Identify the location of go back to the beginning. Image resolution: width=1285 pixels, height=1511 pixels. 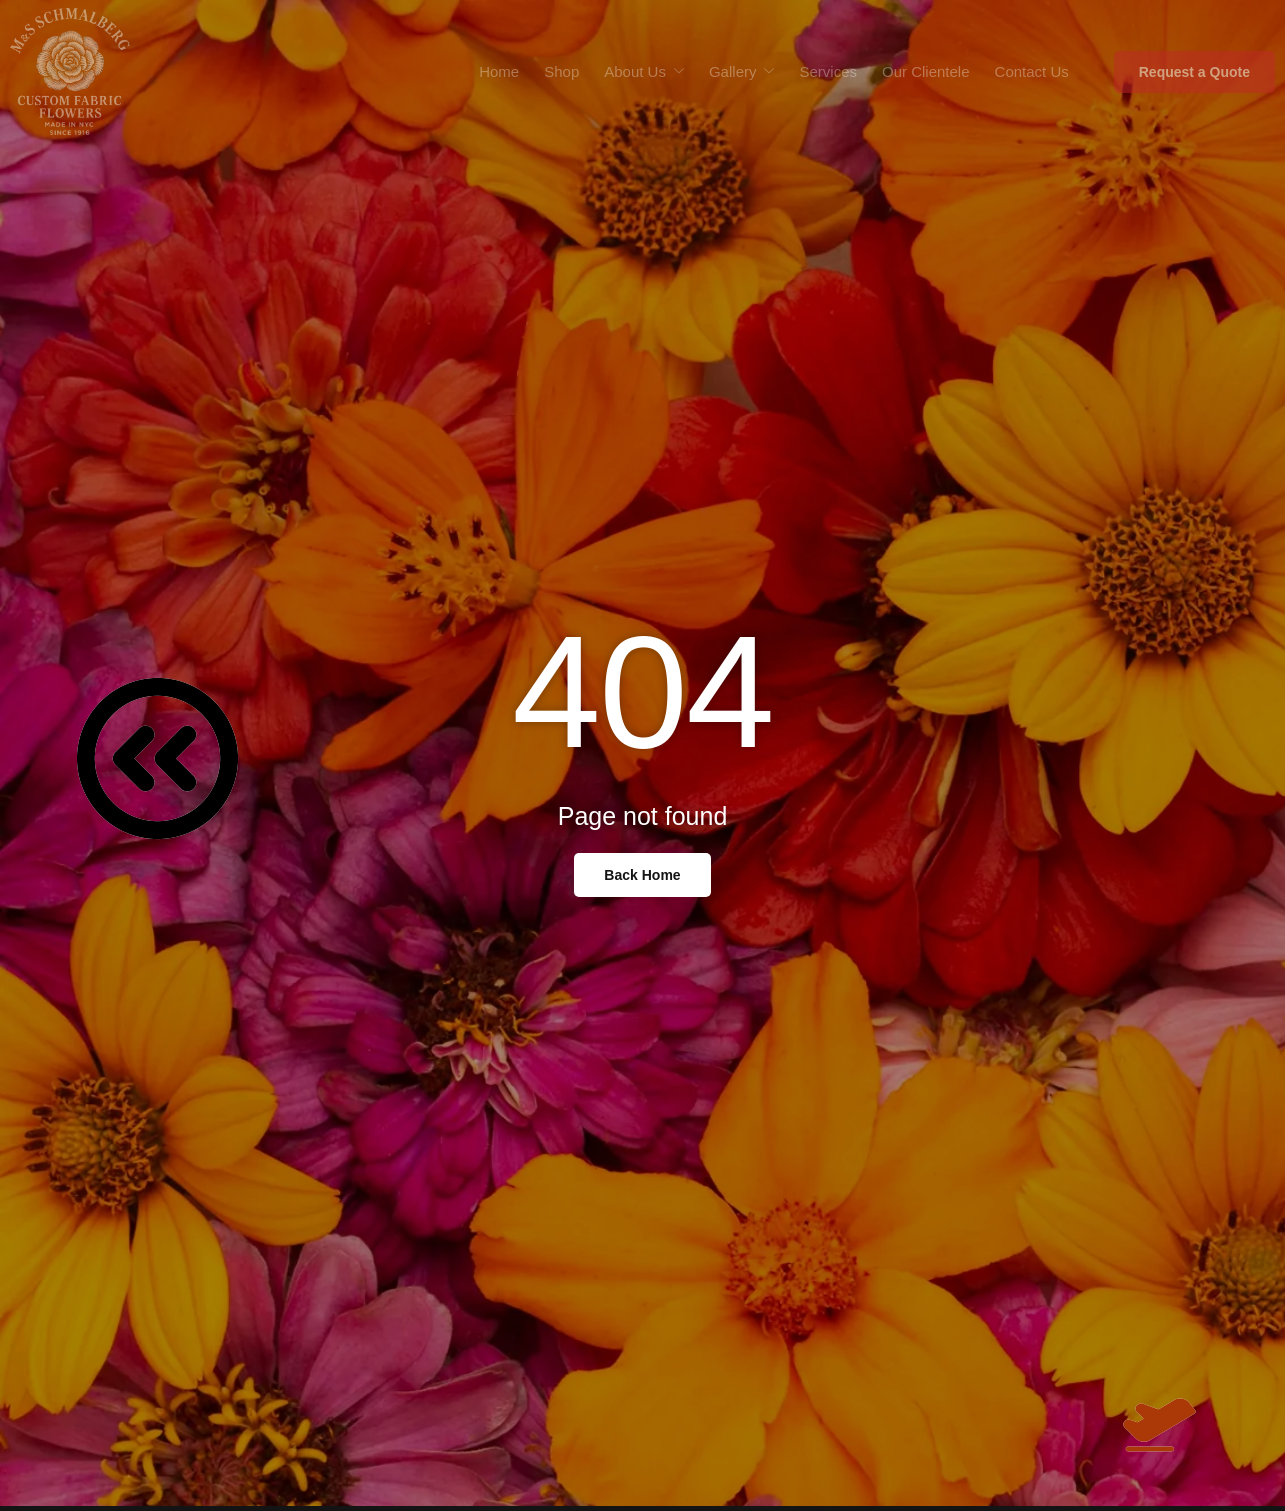
(157, 758).